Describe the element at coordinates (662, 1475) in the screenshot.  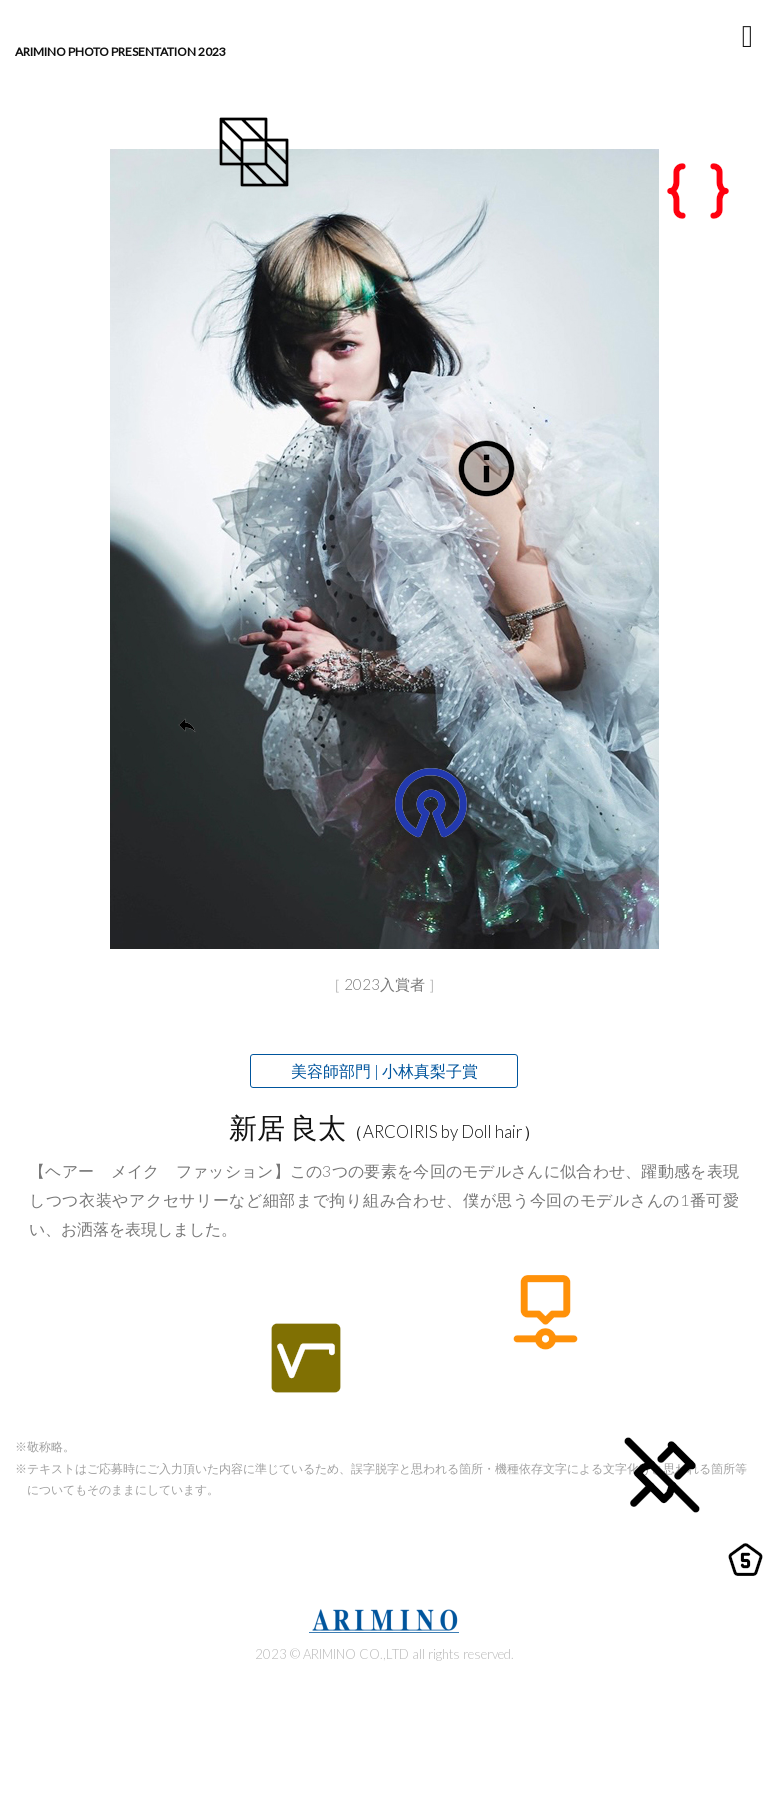
I see `unpin this item` at that location.